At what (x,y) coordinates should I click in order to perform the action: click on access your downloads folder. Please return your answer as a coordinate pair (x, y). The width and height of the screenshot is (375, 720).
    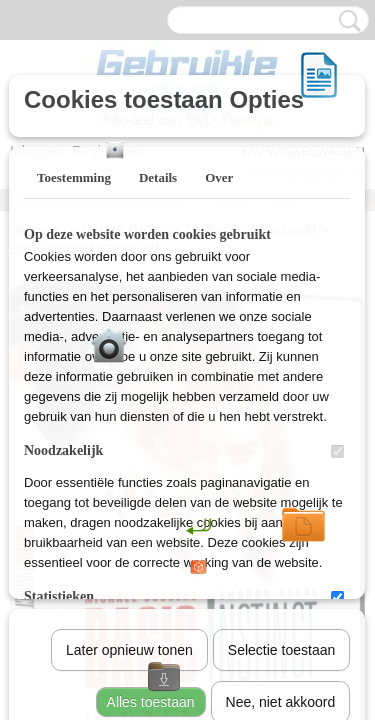
    Looking at the image, I should click on (164, 676).